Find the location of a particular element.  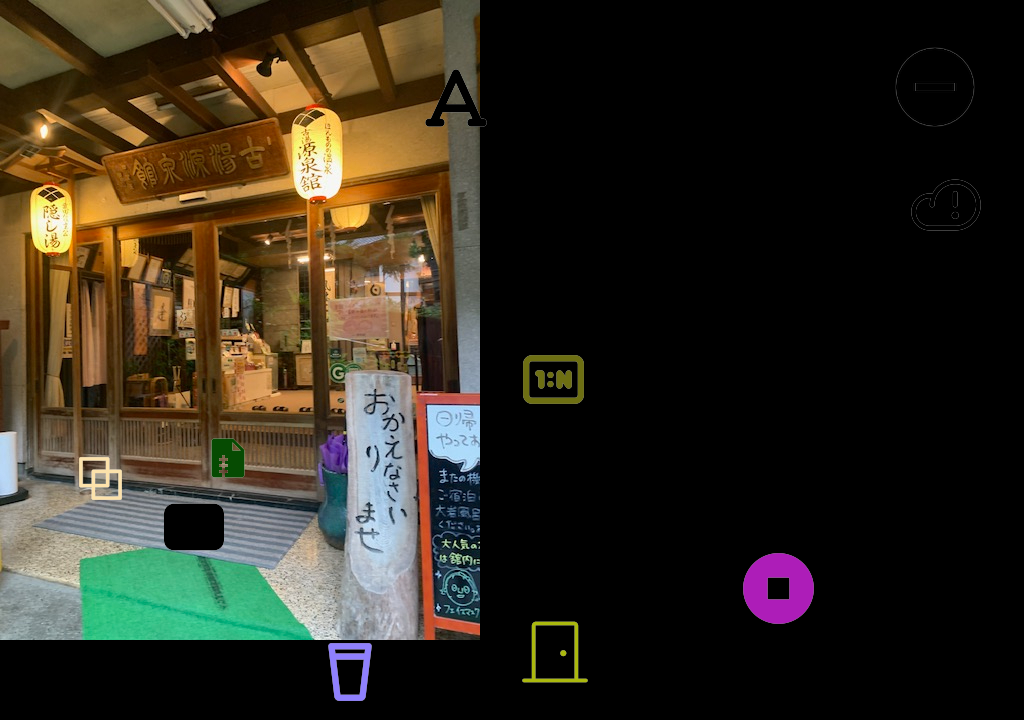

switch to landscape orientation is located at coordinates (194, 527).